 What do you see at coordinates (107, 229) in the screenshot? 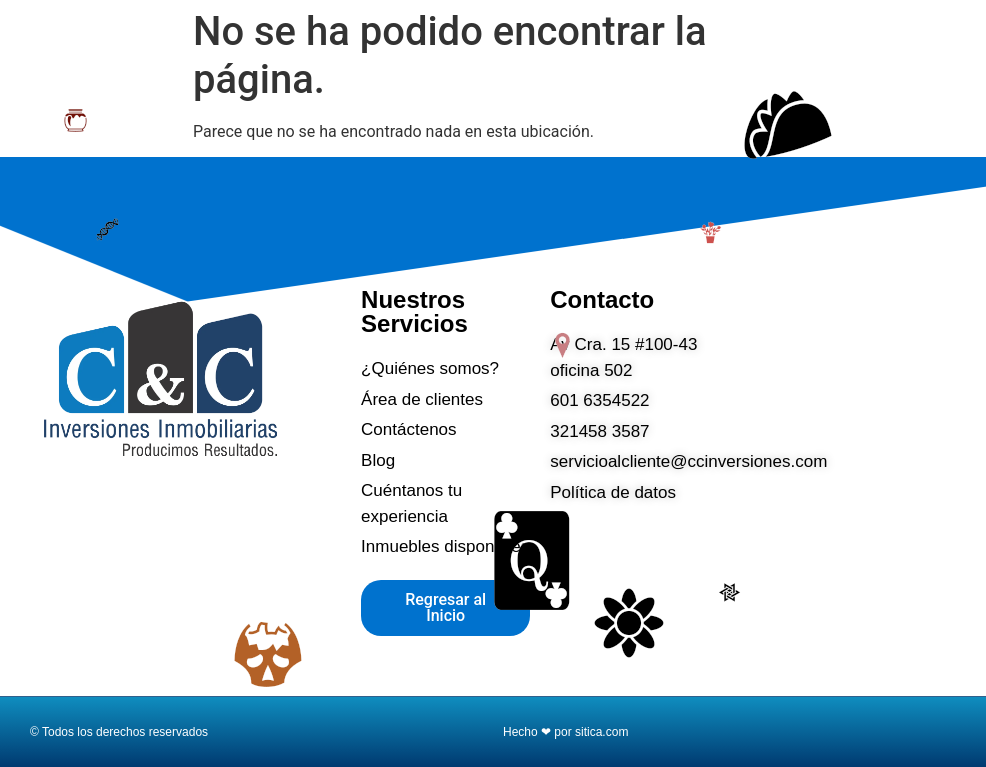
I see `access genetic or DNA-related information` at bounding box center [107, 229].